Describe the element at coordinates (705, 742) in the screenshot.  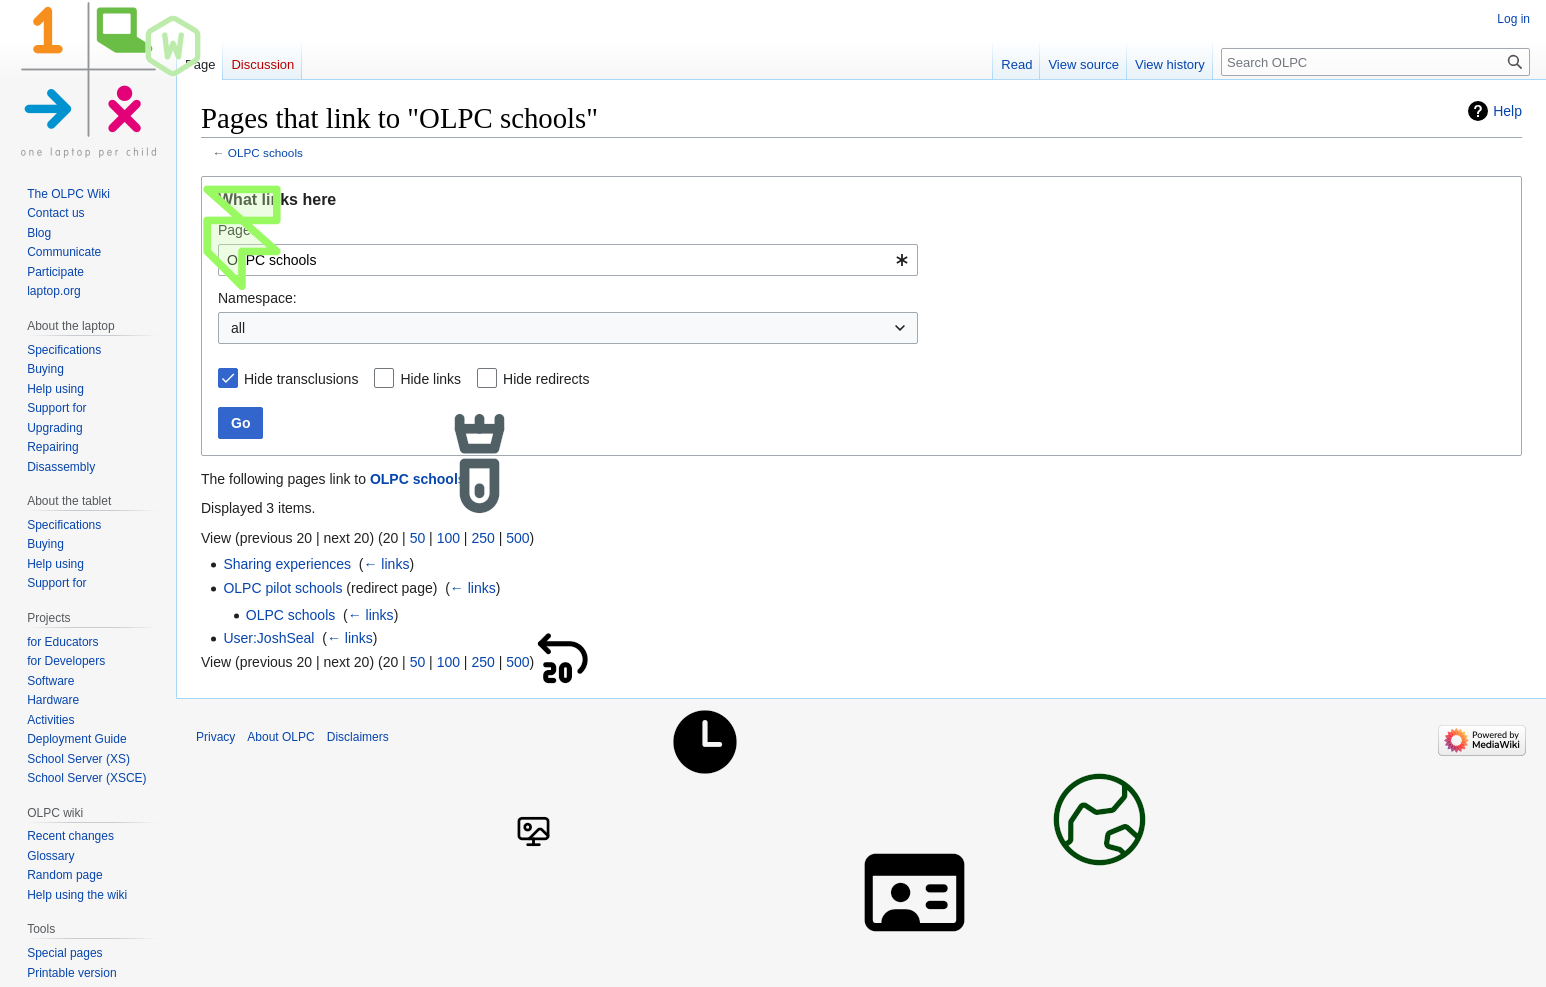
I see `view time or clock settings` at that location.